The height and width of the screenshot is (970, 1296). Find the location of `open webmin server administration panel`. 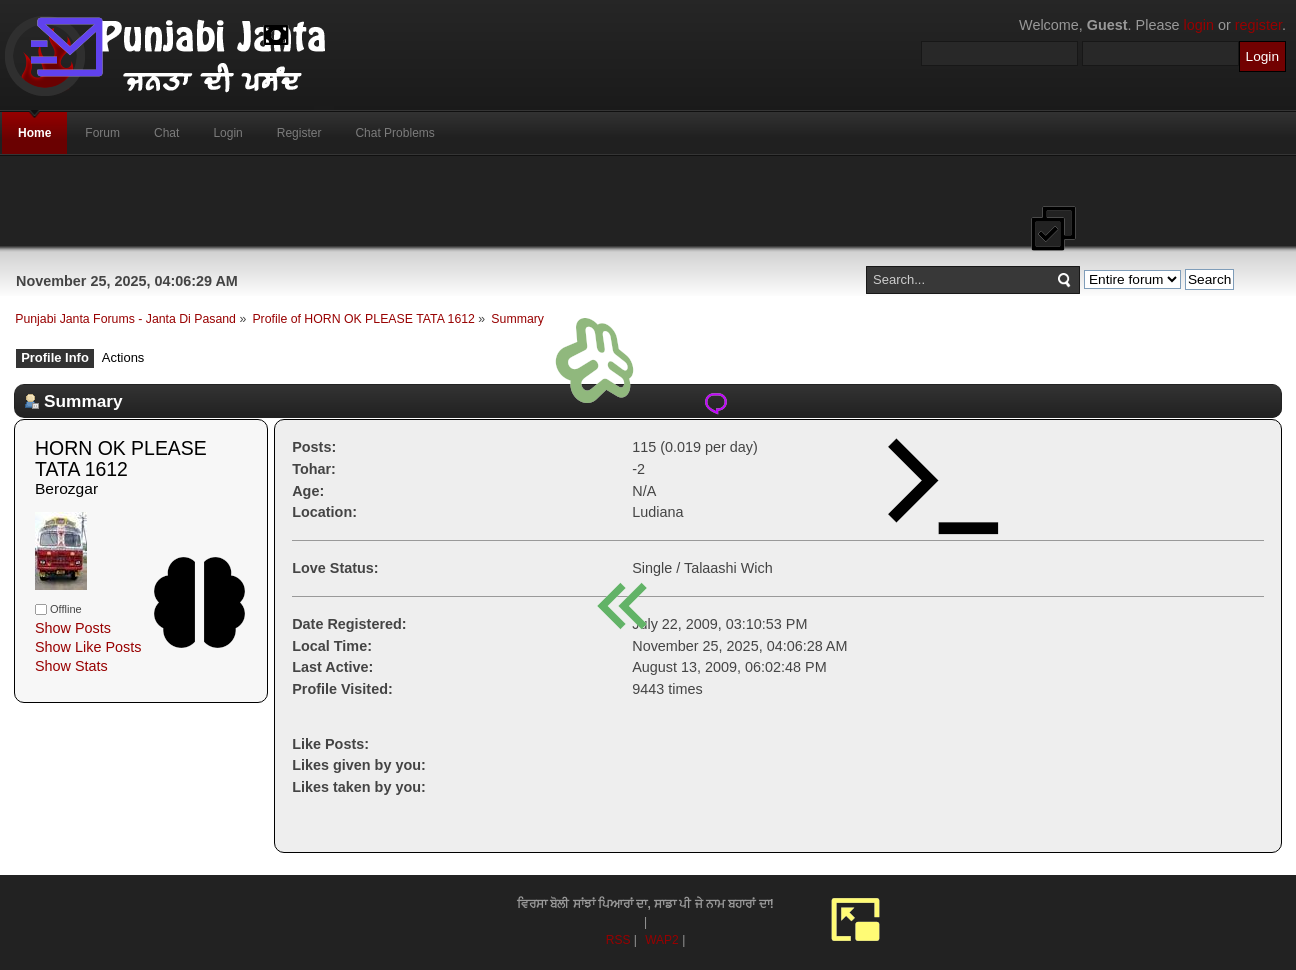

open webmin server administration panel is located at coordinates (594, 360).